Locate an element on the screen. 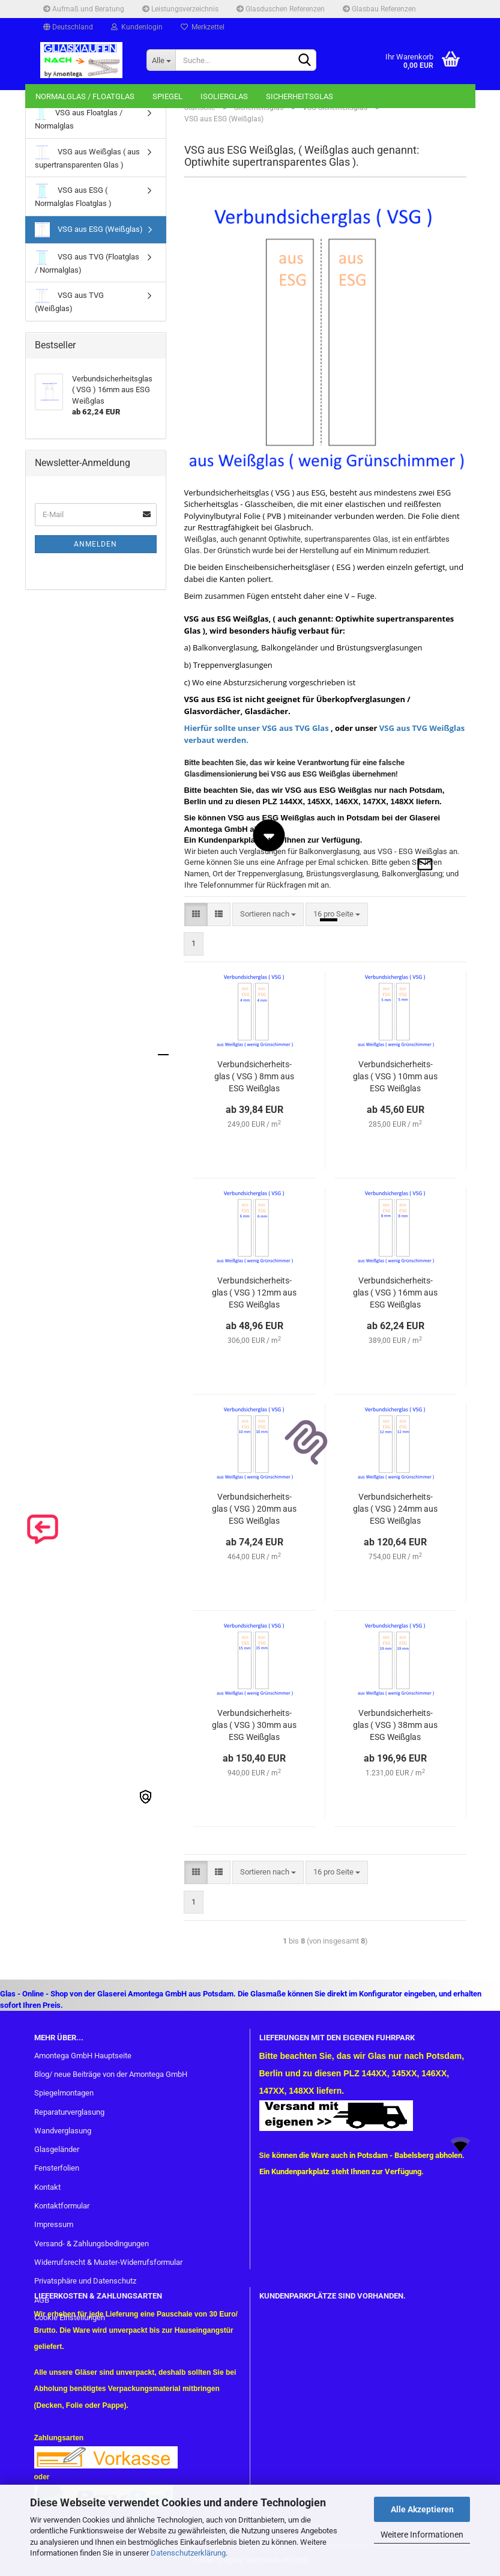  access model context protocol settings is located at coordinates (306, 1442).